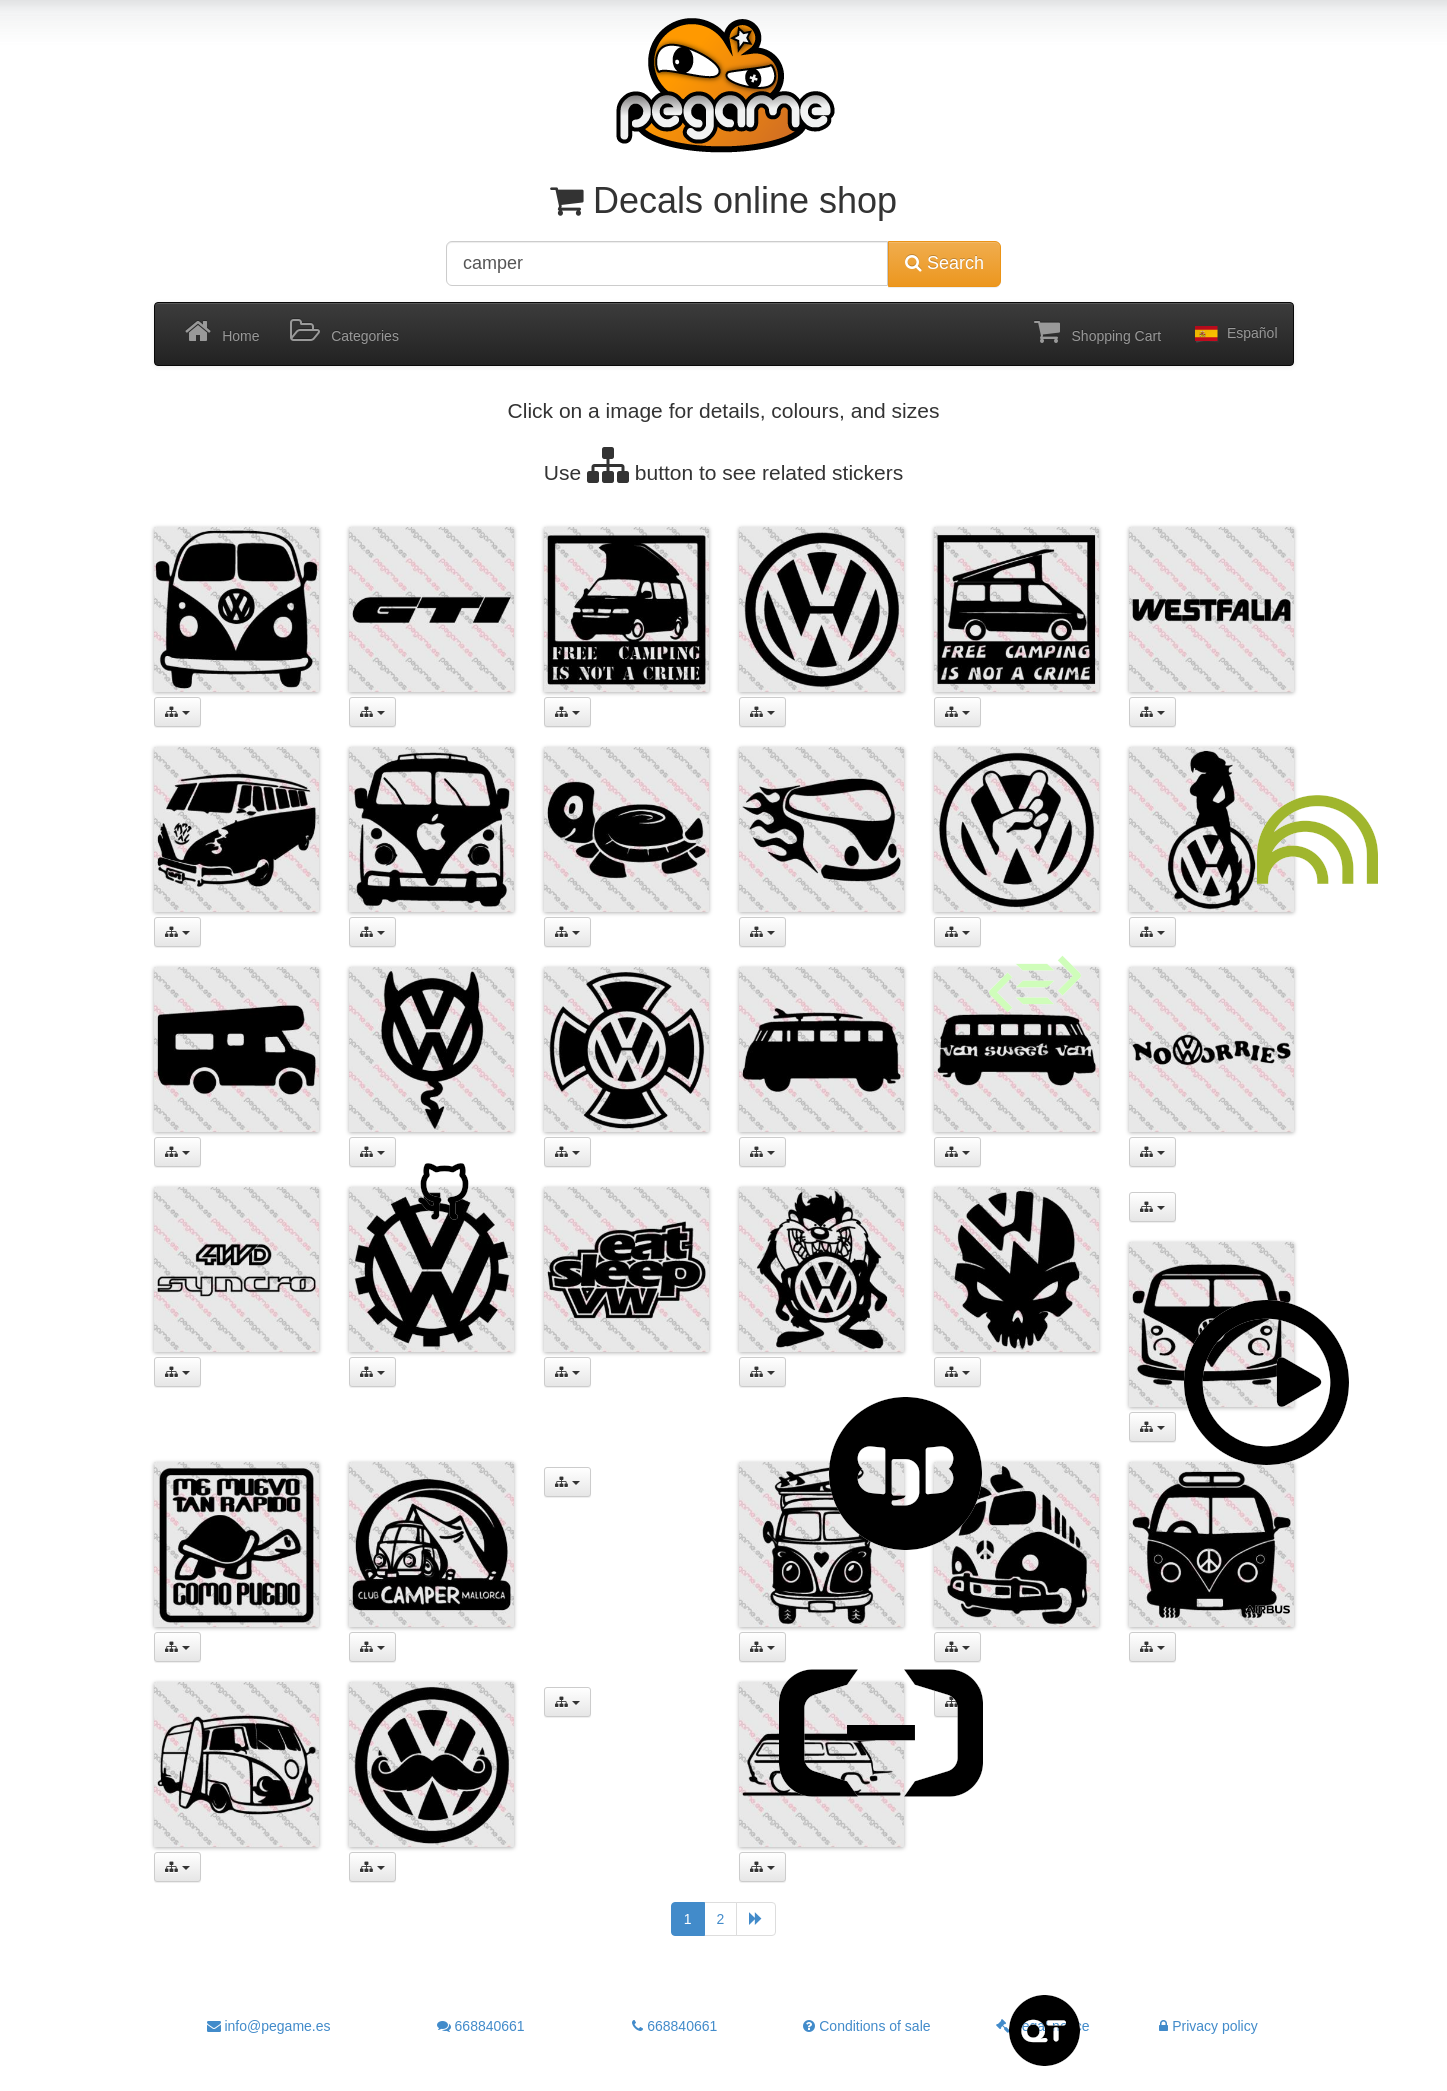 This screenshot has height=2091, width=1447. I want to click on steinberg brand logo, so click(1266, 1382).